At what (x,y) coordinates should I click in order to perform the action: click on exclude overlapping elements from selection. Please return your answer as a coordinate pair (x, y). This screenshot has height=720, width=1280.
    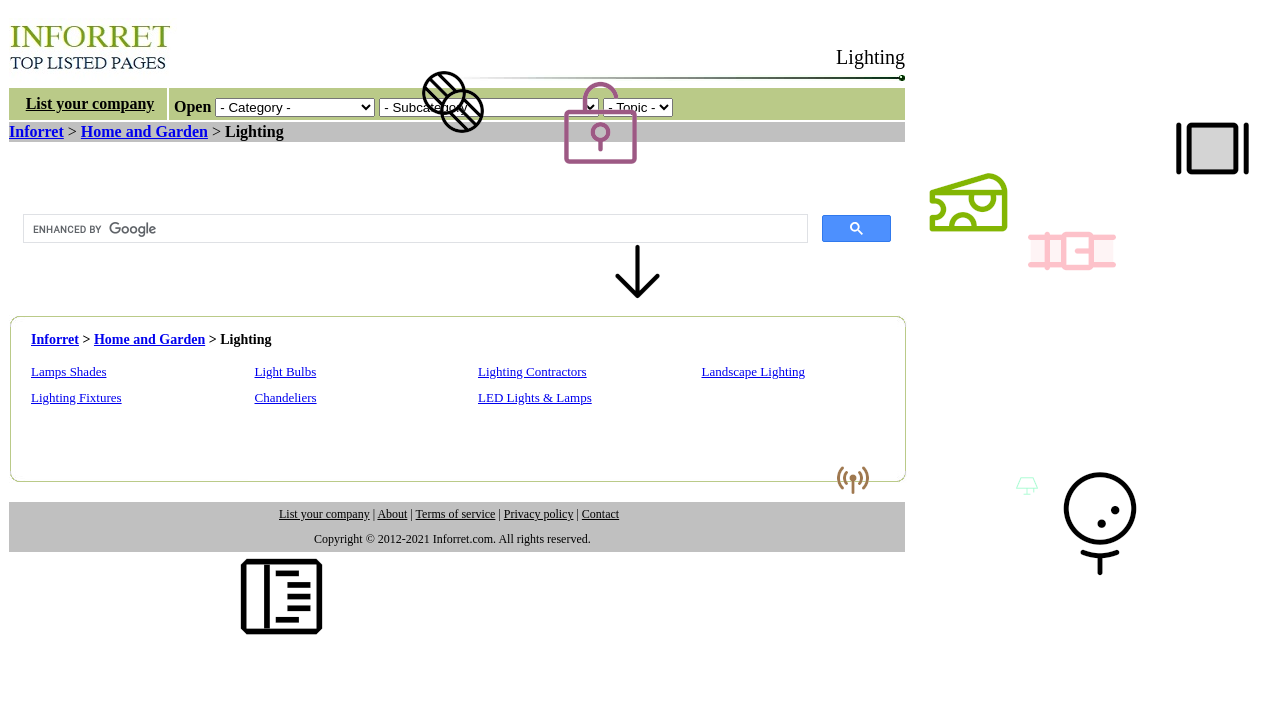
    Looking at the image, I should click on (453, 102).